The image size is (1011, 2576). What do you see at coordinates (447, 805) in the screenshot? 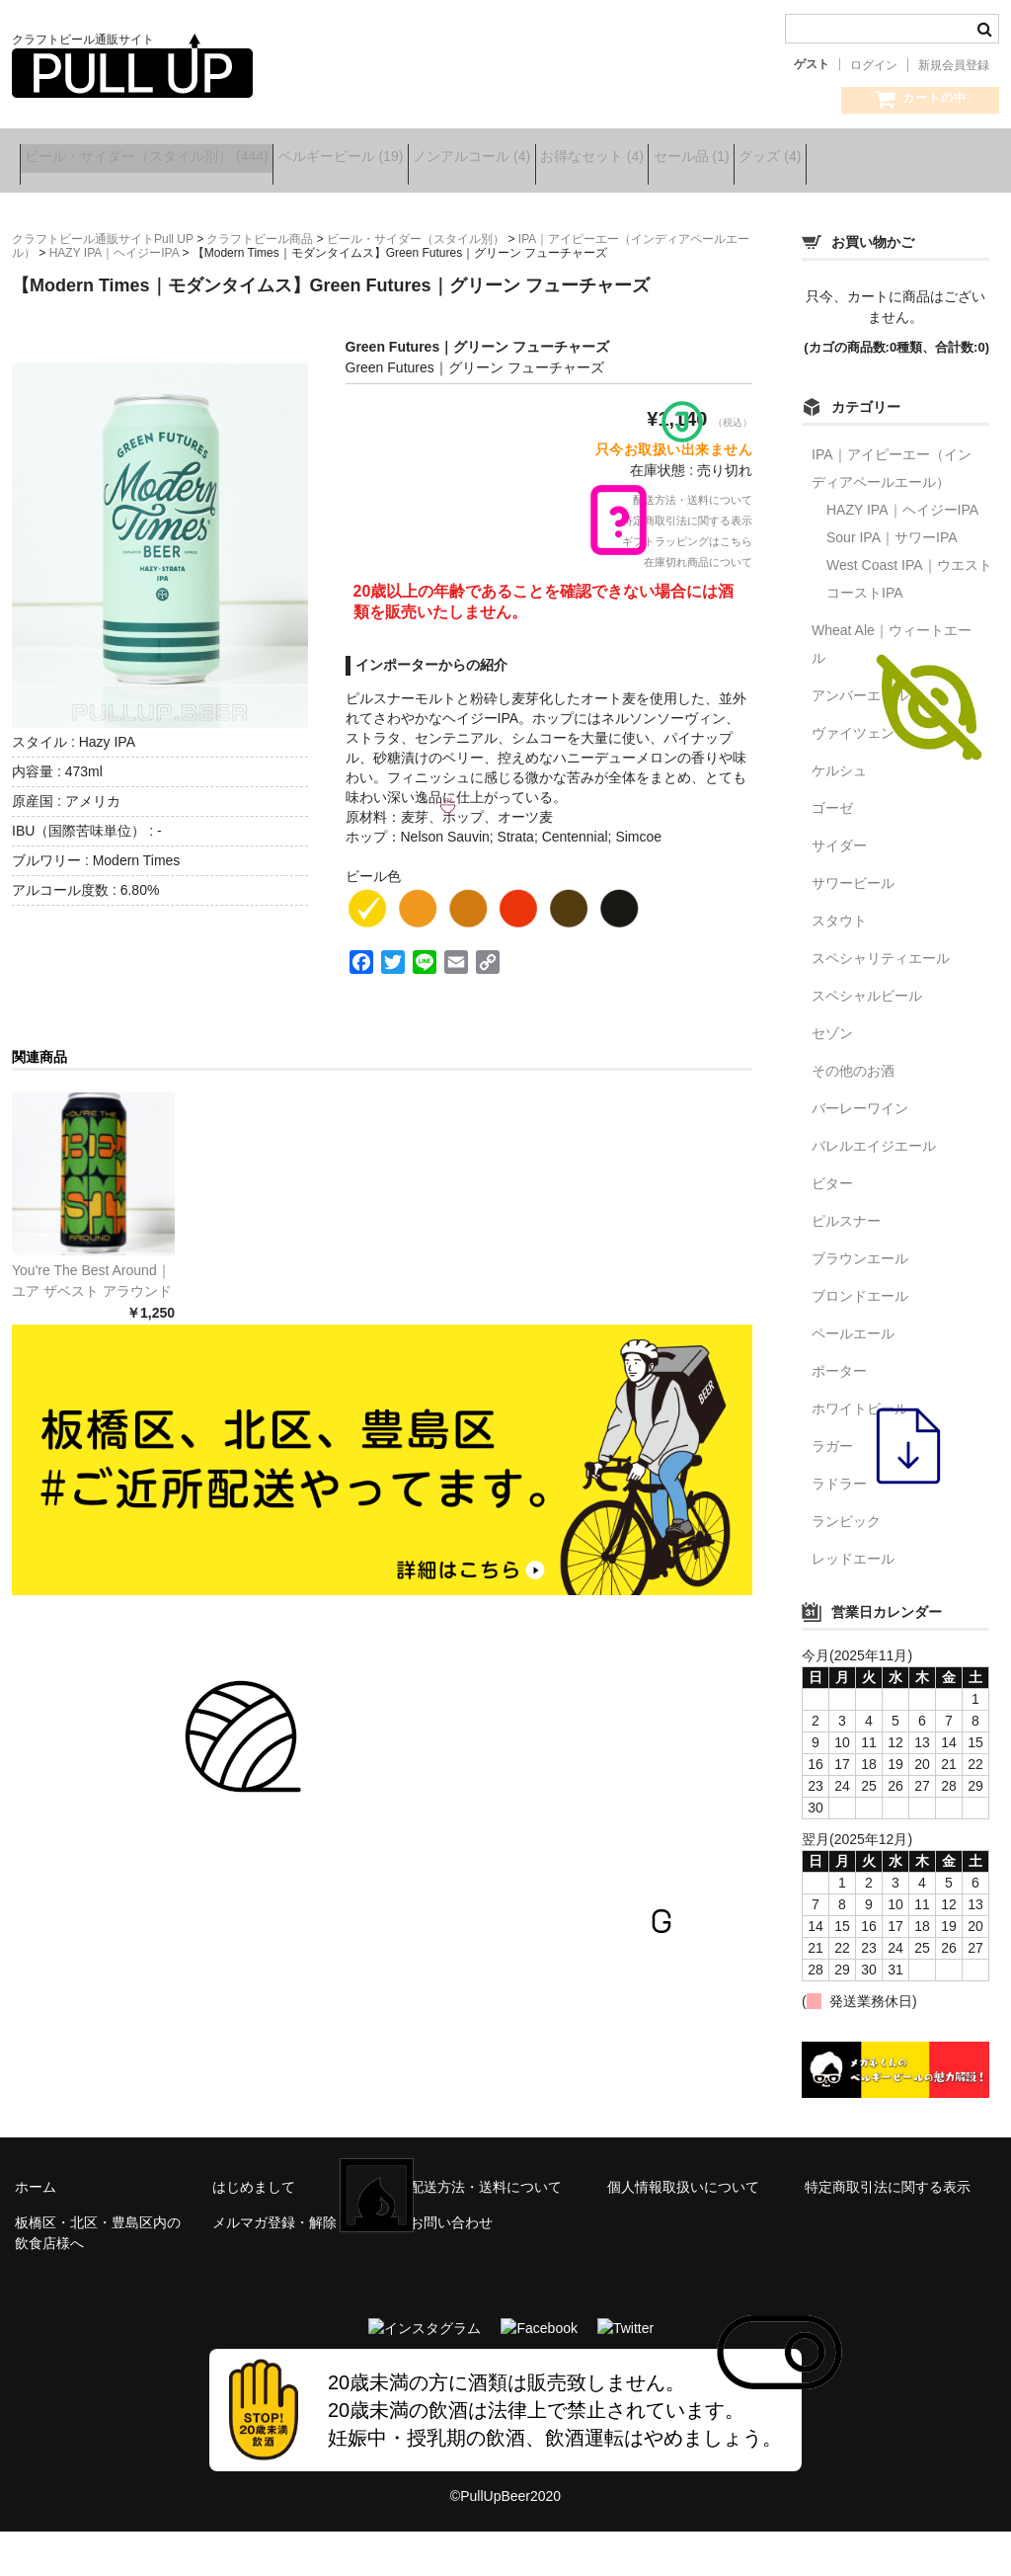
I see `view food or dining options` at bounding box center [447, 805].